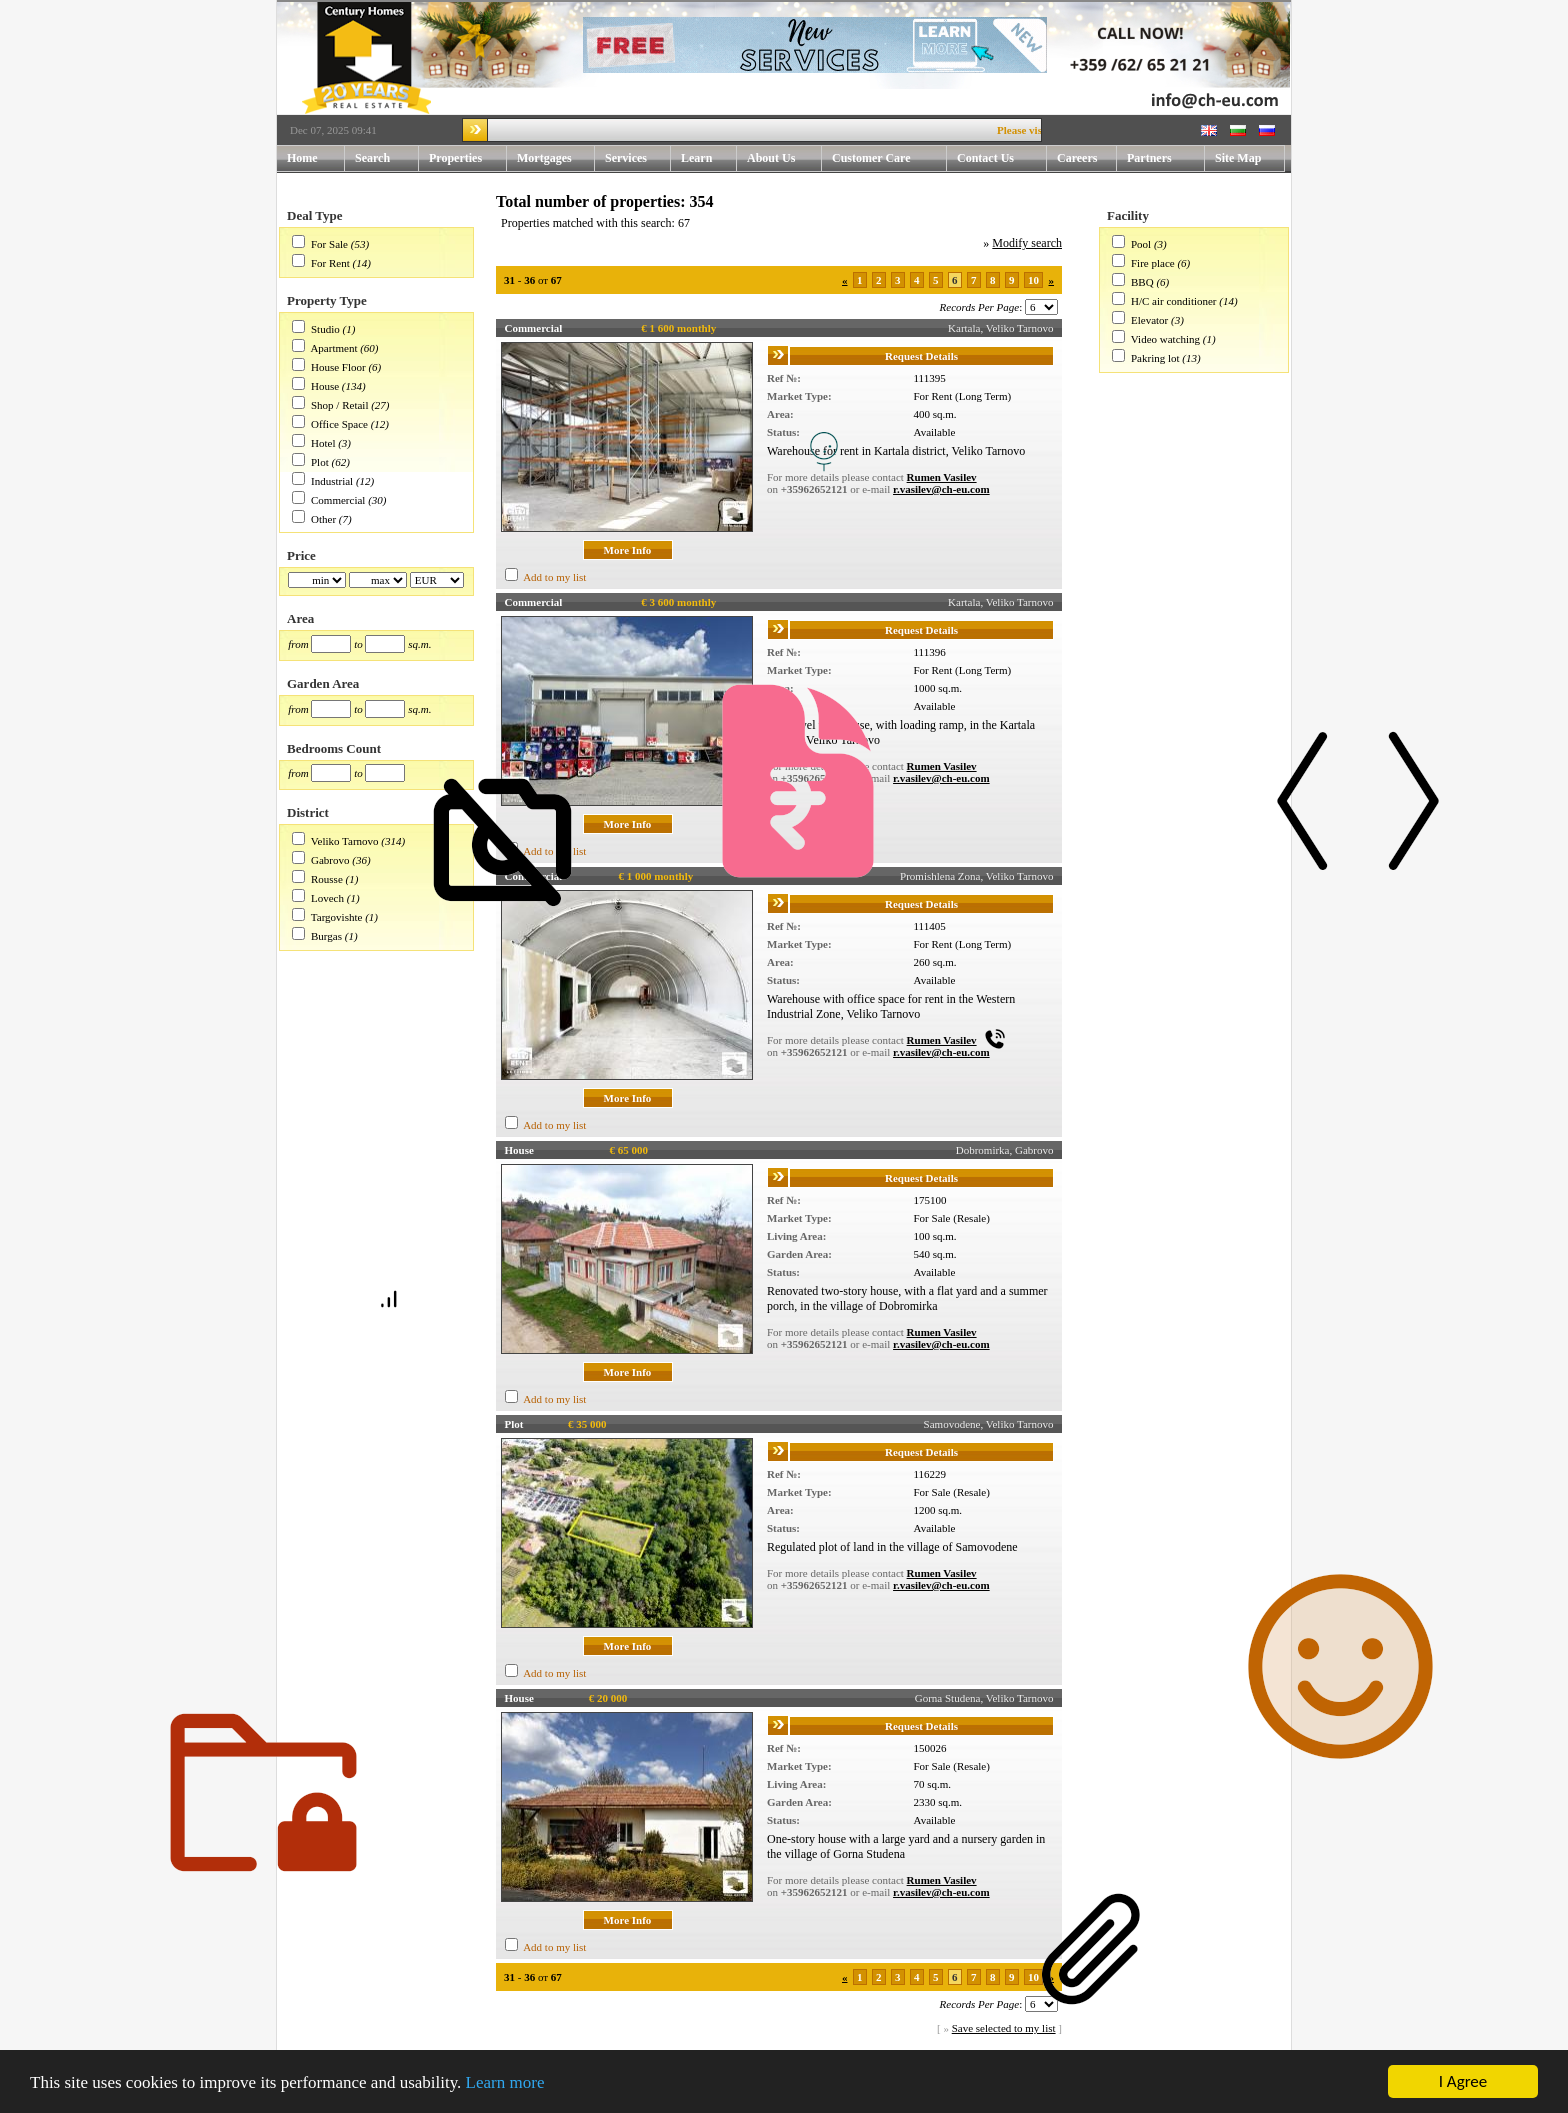 The image size is (1568, 2113). I want to click on view or edit source code, so click(1358, 801).